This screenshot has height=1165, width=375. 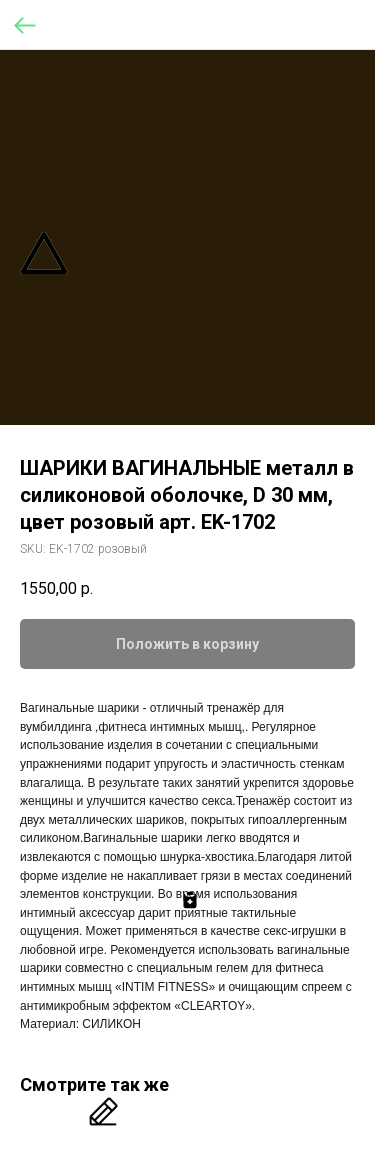 I want to click on edit text or content, so click(x=103, y=1112).